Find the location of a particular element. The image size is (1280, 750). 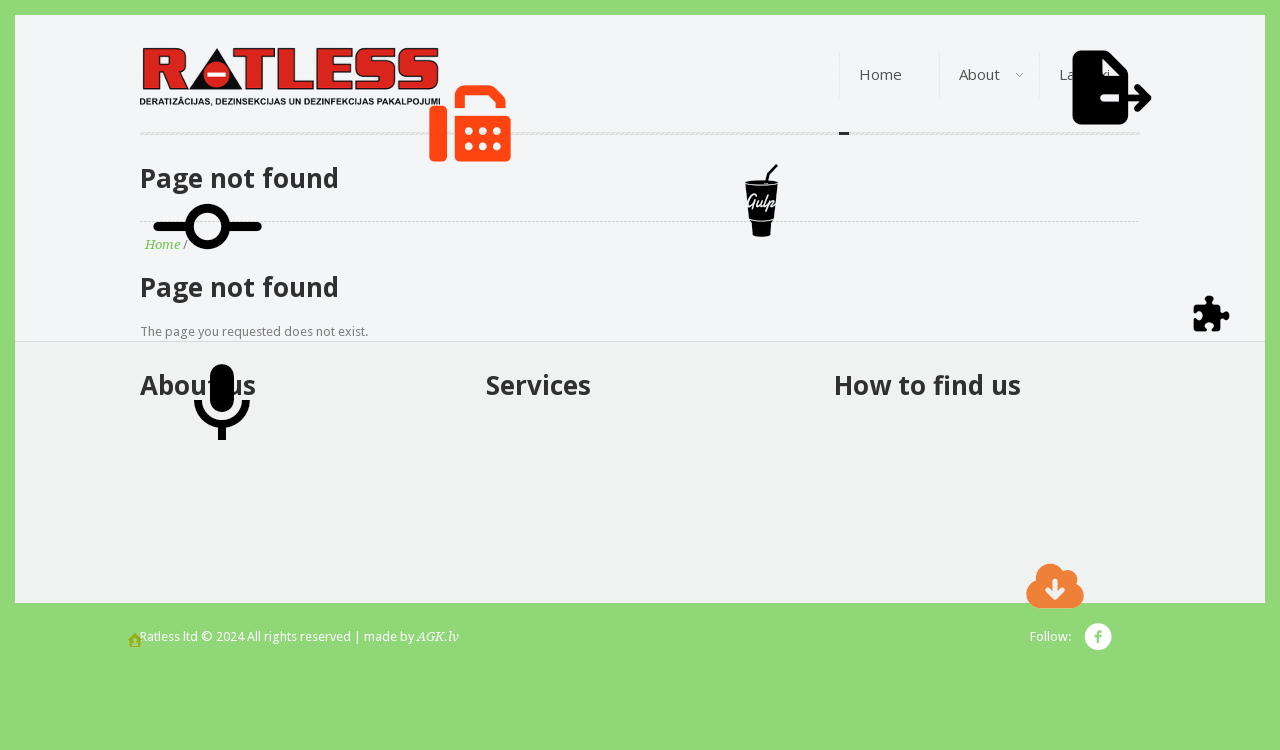

view commit details in version control is located at coordinates (207, 226).